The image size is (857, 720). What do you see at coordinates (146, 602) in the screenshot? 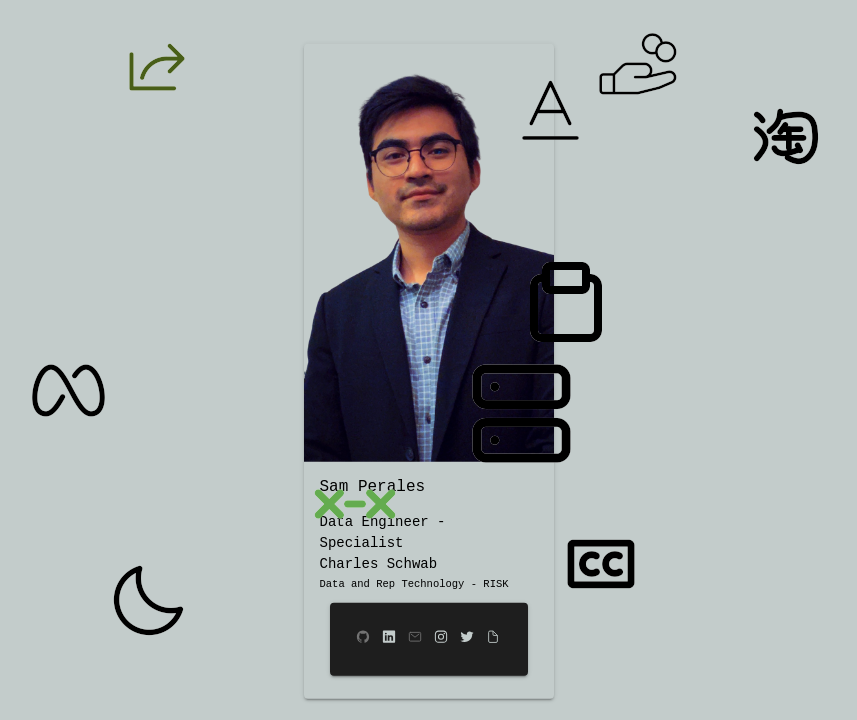
I see `toggle dark mode or night theme` at bounding box center [146, 602].